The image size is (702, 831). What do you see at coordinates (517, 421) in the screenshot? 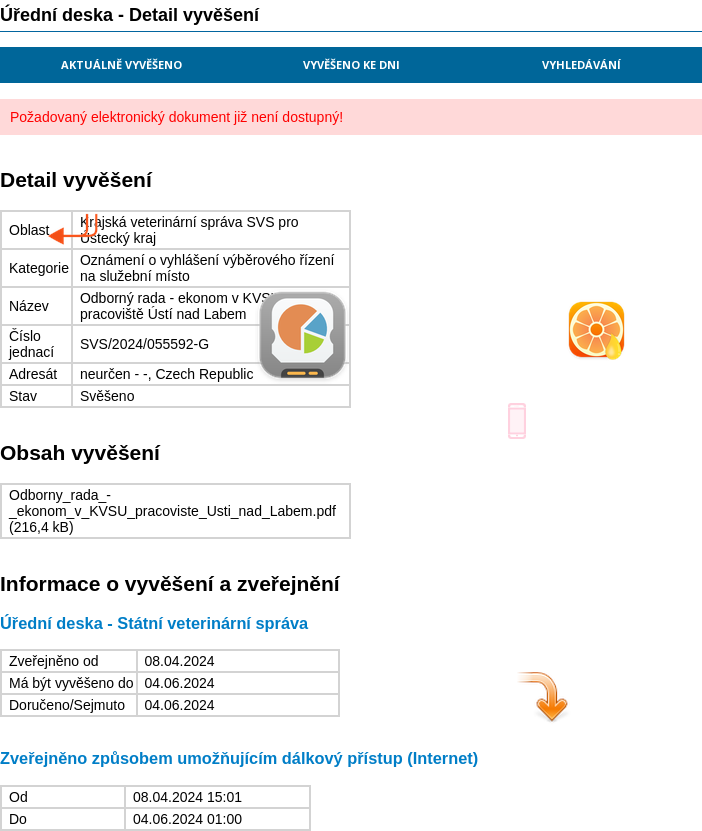
I see `indicates a connected multimedia device` at bounding box center [517, 421].